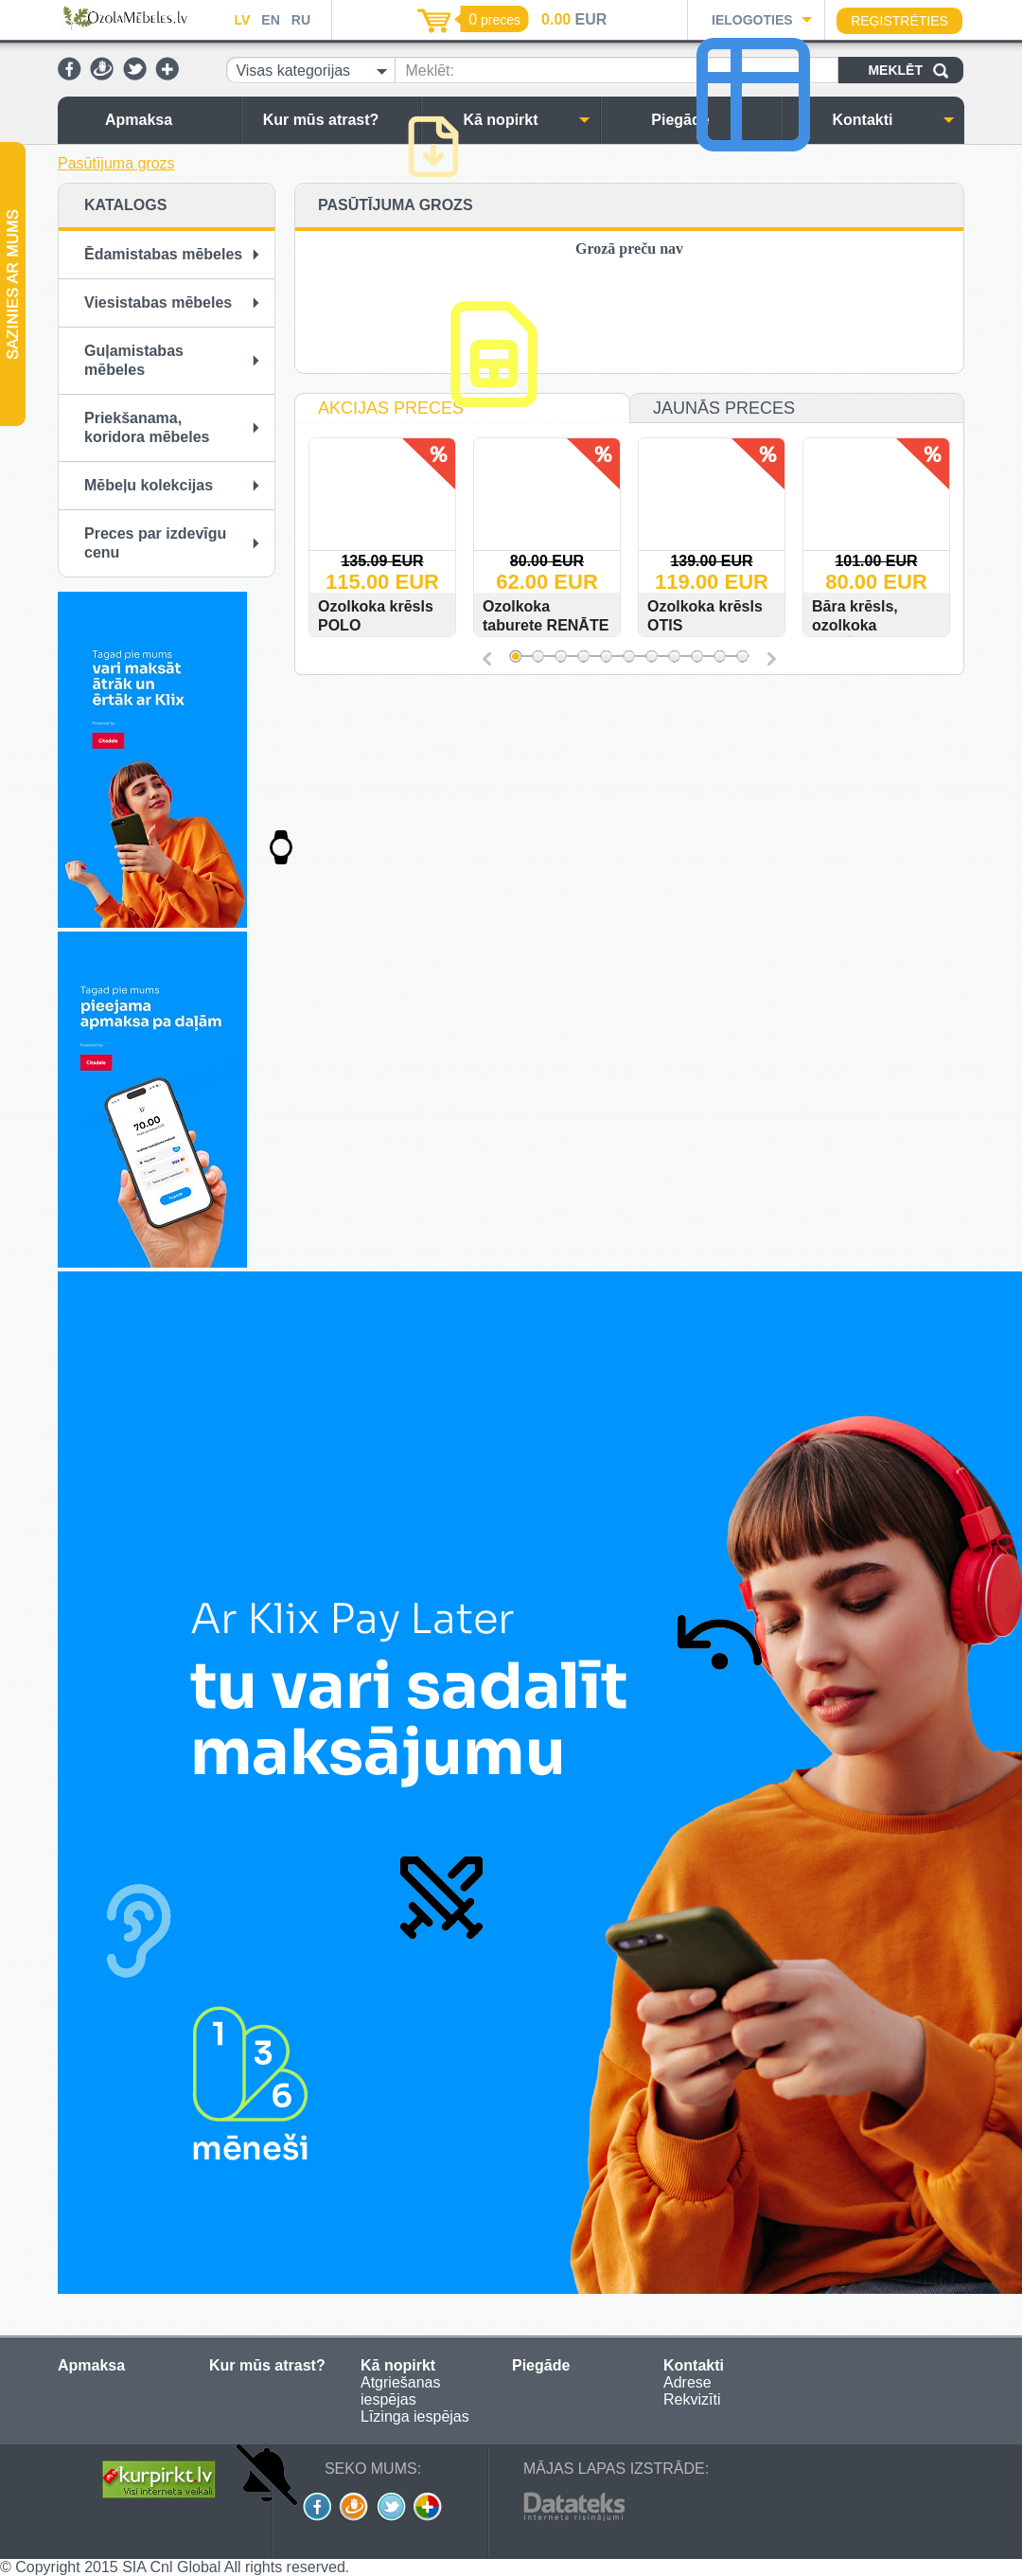 The image size is (1022, 2576). Describe the element at coordinates (267, 2475) in the screenshot. I see `mute notifications` at that location.